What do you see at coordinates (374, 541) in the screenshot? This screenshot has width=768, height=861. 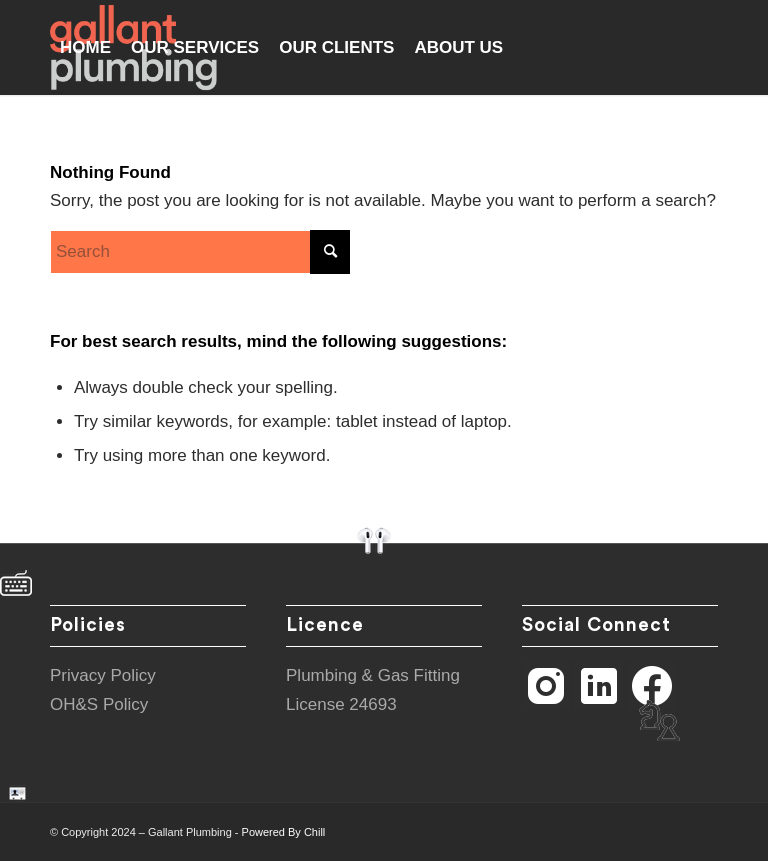 I see `connect wireless earbuds via bluetooth` at bounding box center [374, 541].